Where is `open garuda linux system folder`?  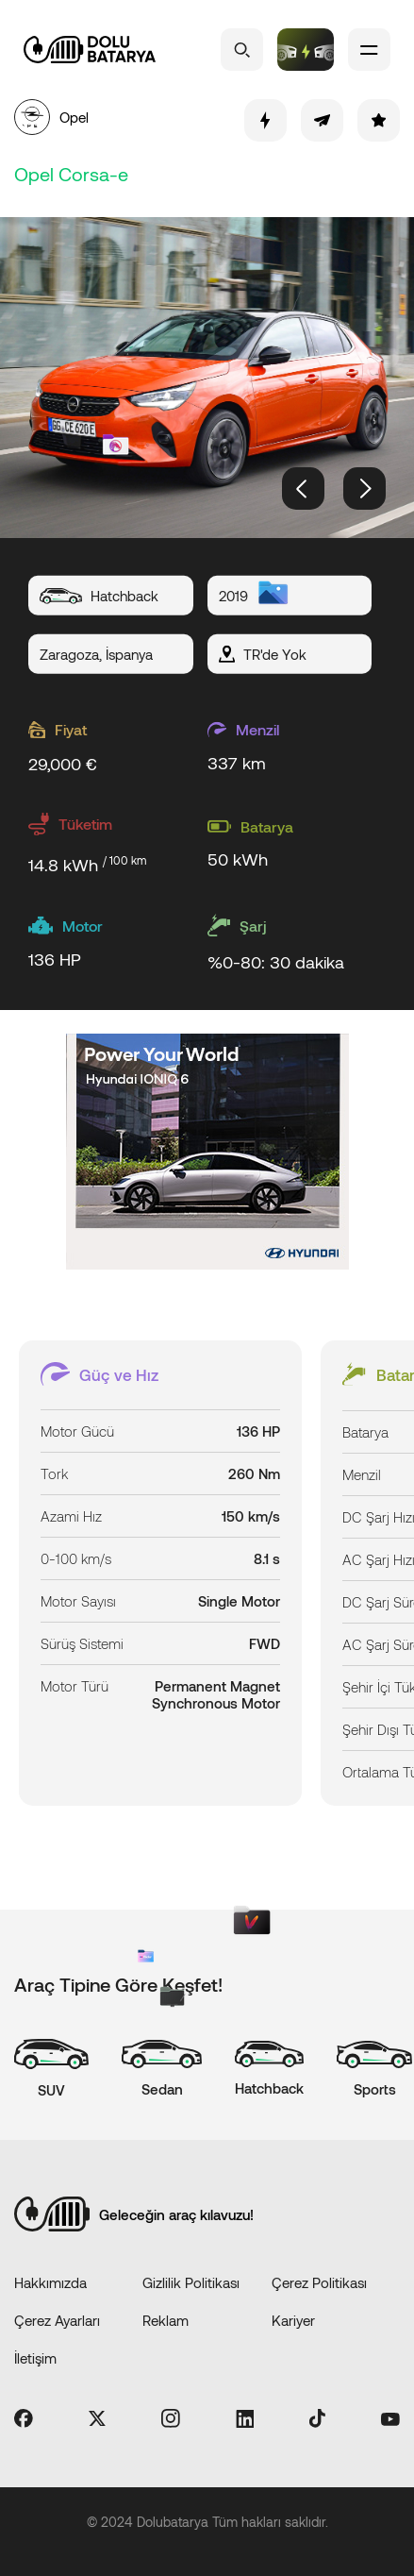 open garuda linux system folder is located at coordinates (115, 445).